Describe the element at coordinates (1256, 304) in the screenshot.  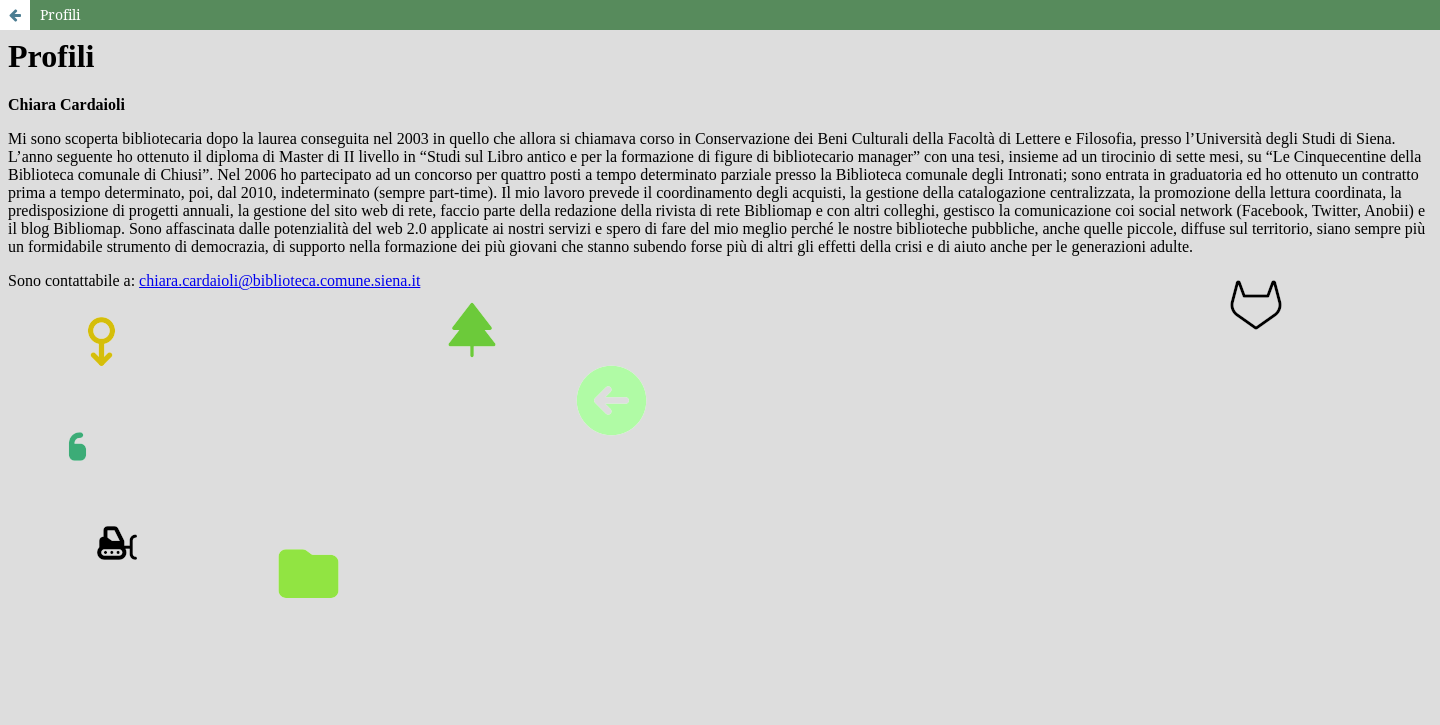
I see `open gitlab repository` at that location.